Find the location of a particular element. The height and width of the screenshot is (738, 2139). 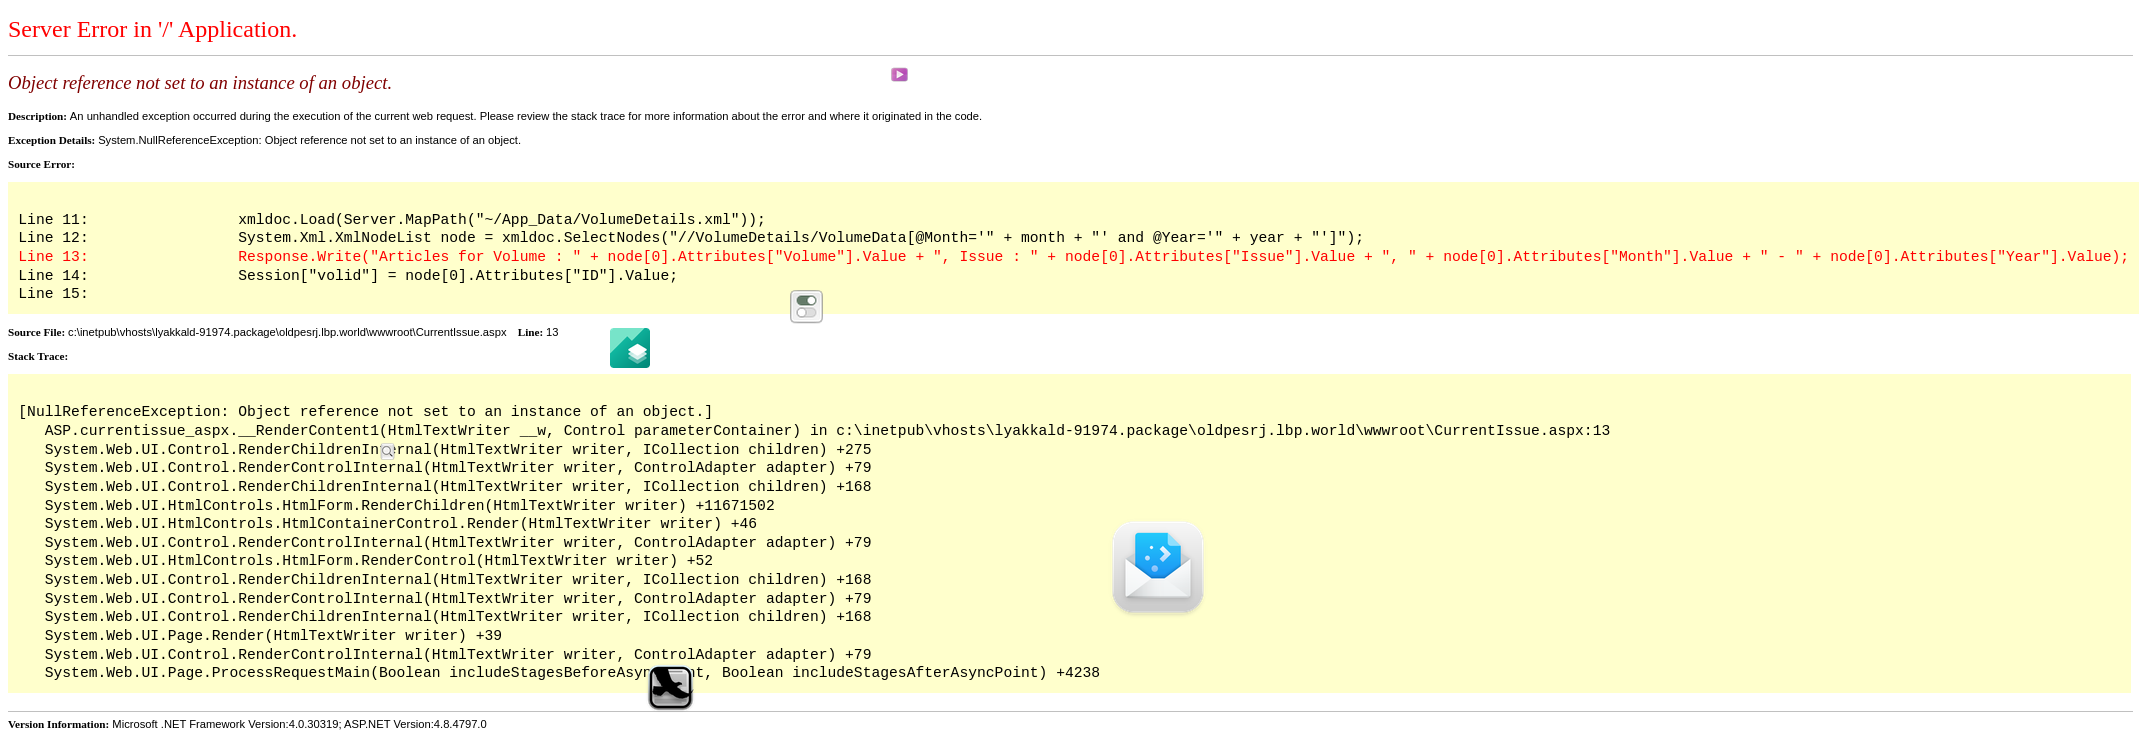

open Setzer LaTeX editor application is located at coordinates (670, 687).